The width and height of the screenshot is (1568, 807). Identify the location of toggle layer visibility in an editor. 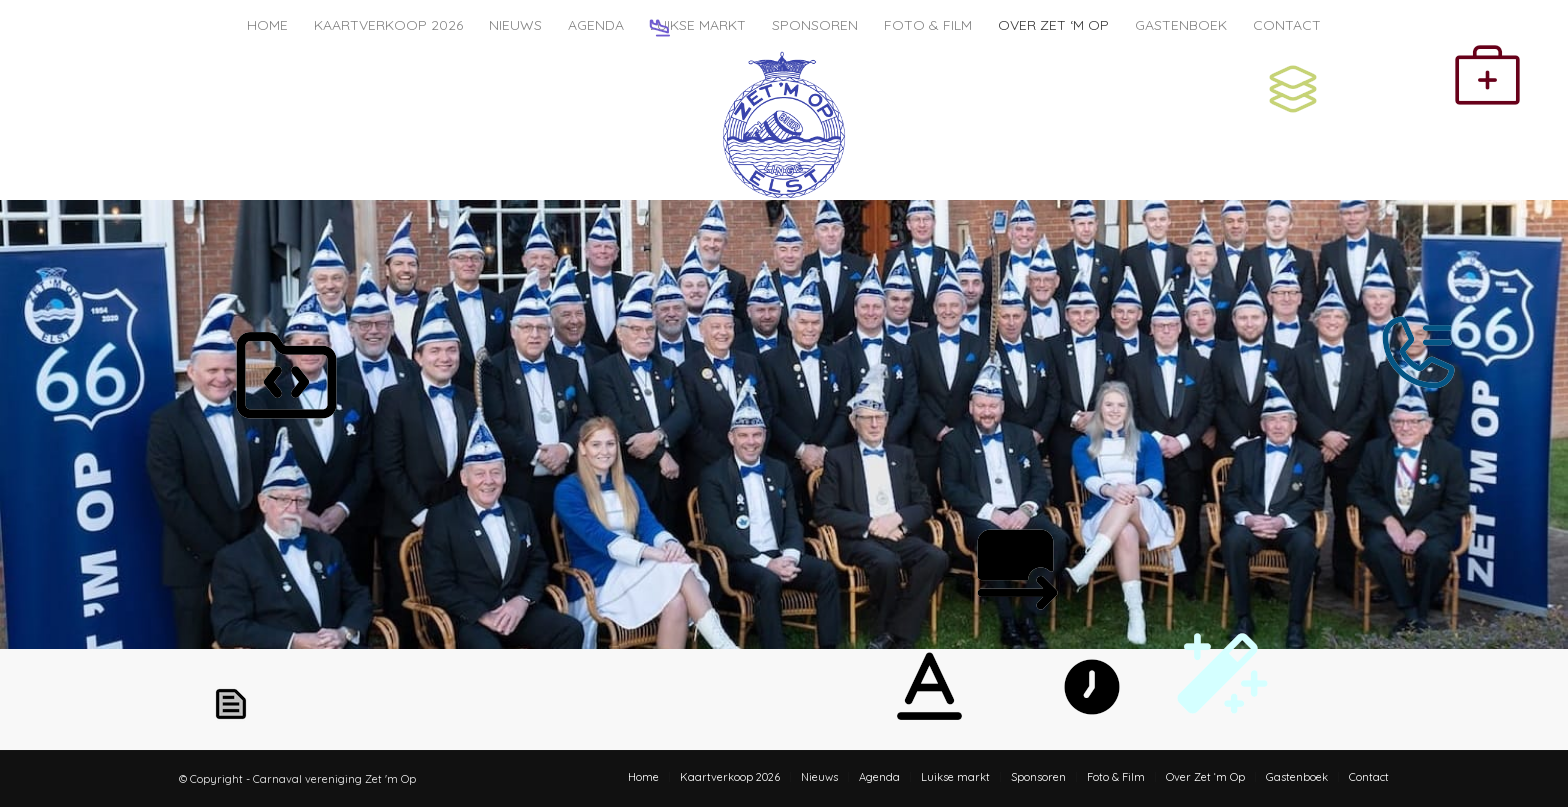
(1293, 89).